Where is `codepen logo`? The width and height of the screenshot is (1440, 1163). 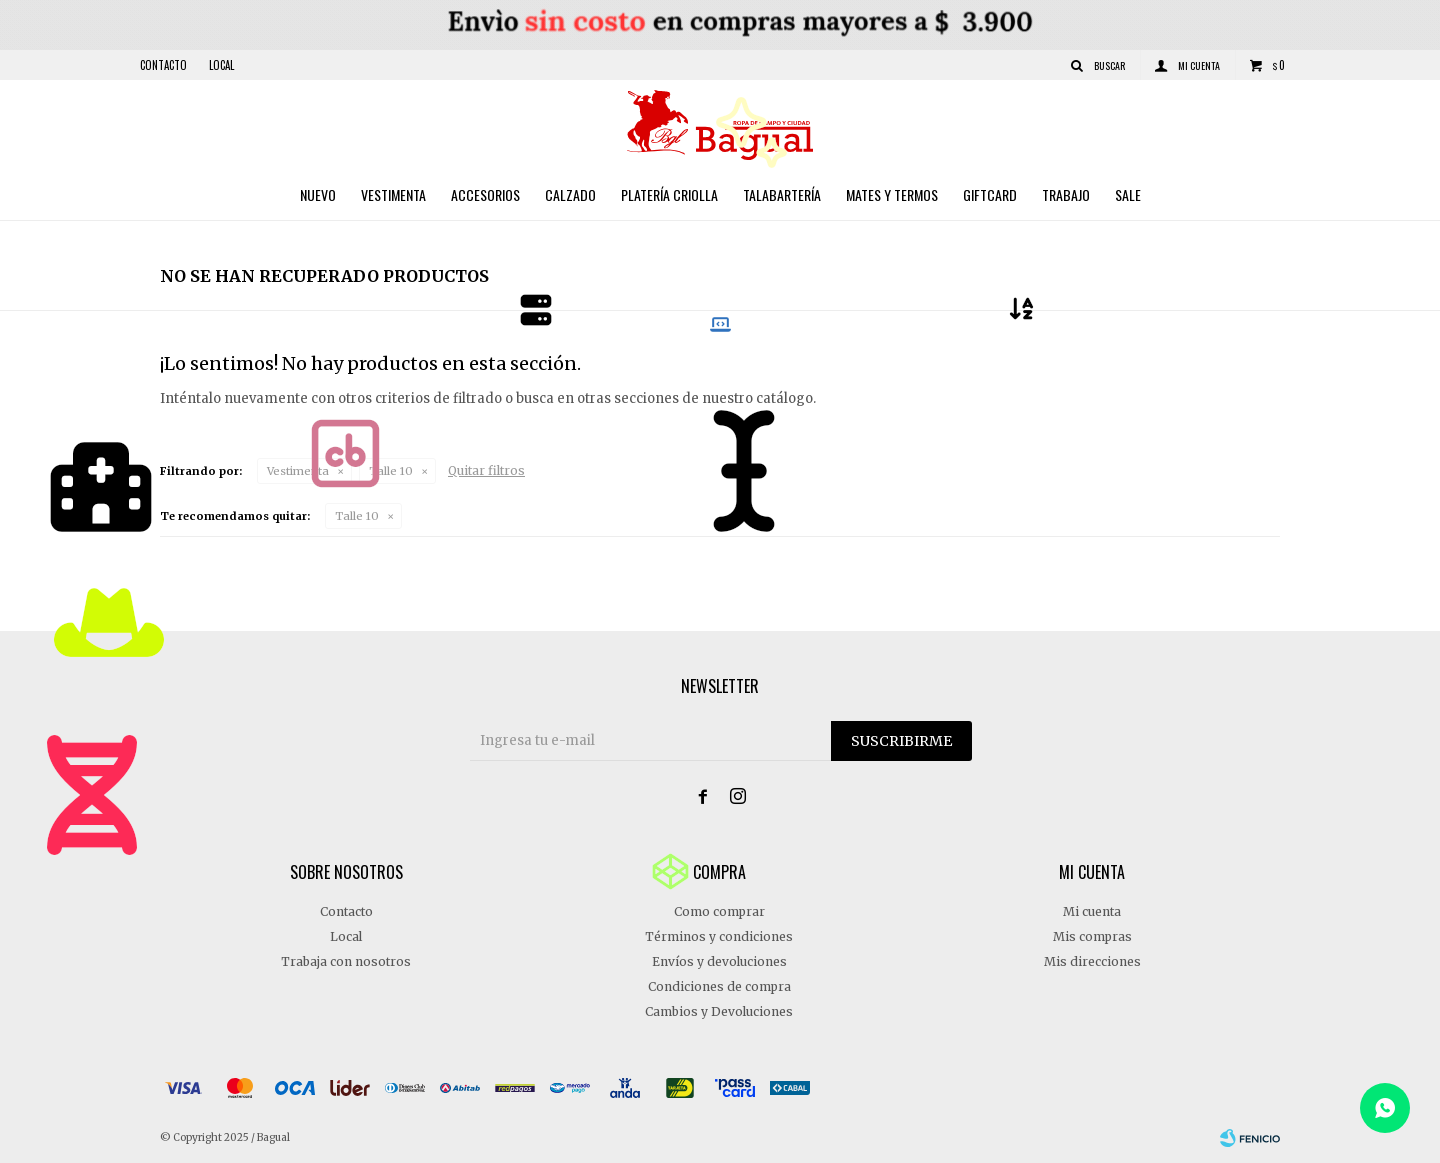 codepen logo is located at coordinates (670, 871).